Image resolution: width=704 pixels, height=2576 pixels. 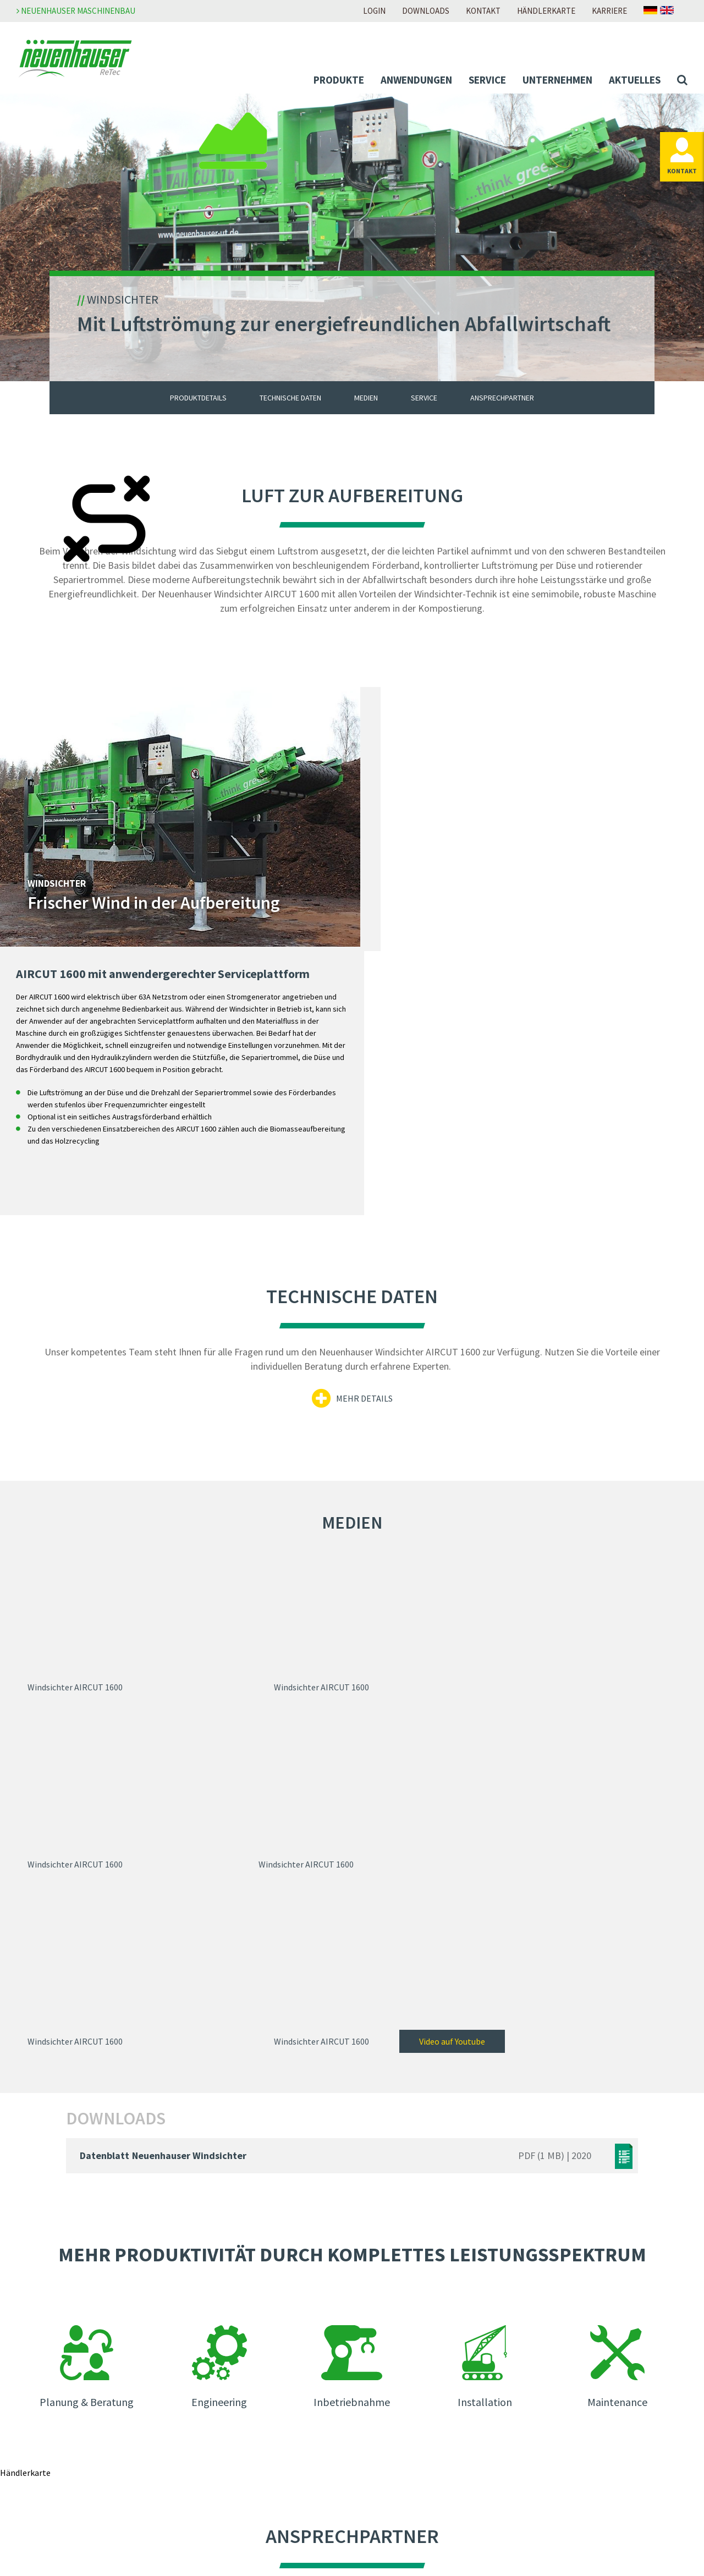 I want to click on cancel or remove a route, so click(x=107, y=519).